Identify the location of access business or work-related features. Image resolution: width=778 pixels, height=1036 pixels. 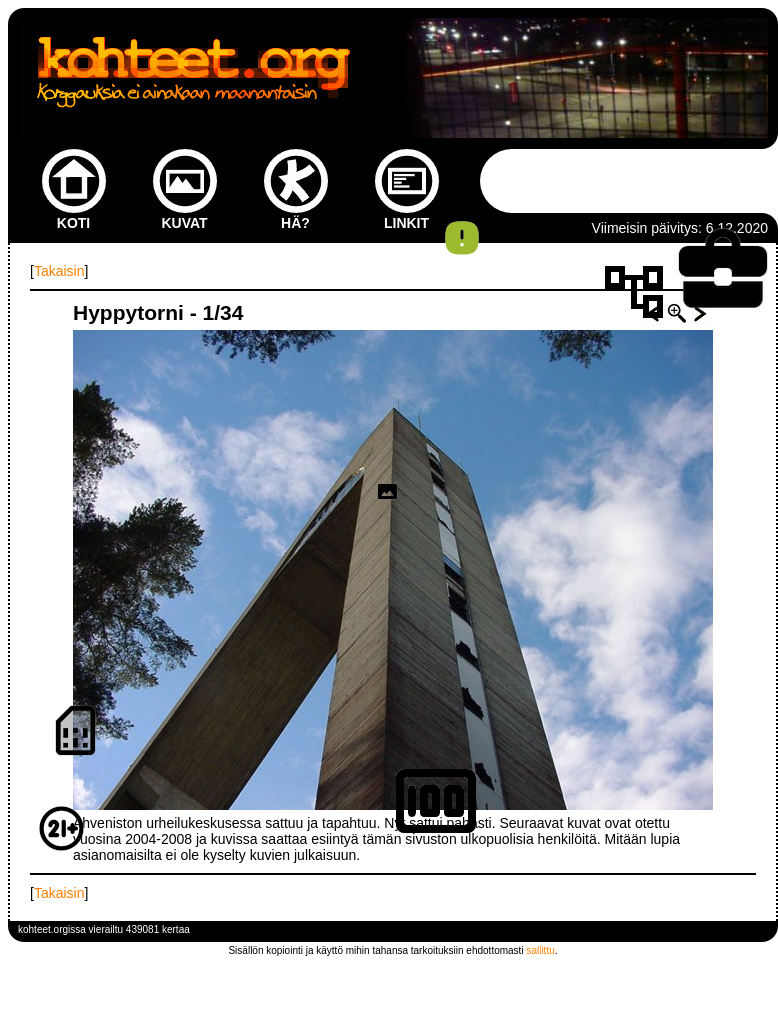
(723, 268).